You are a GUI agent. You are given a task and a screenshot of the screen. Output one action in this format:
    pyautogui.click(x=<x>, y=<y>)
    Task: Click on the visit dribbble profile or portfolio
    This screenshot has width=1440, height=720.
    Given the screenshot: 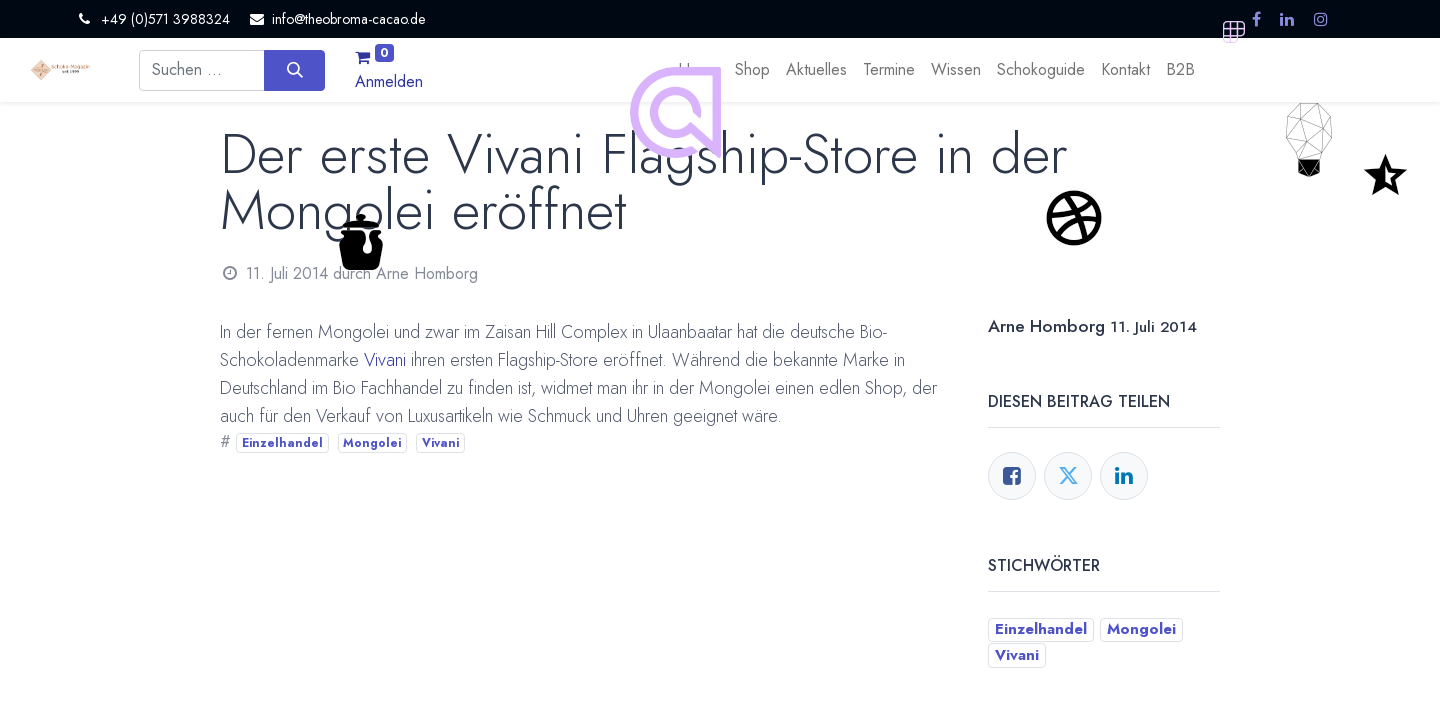 What is the action you would take?
    pyautogui.click(x=1074, y=218)
    